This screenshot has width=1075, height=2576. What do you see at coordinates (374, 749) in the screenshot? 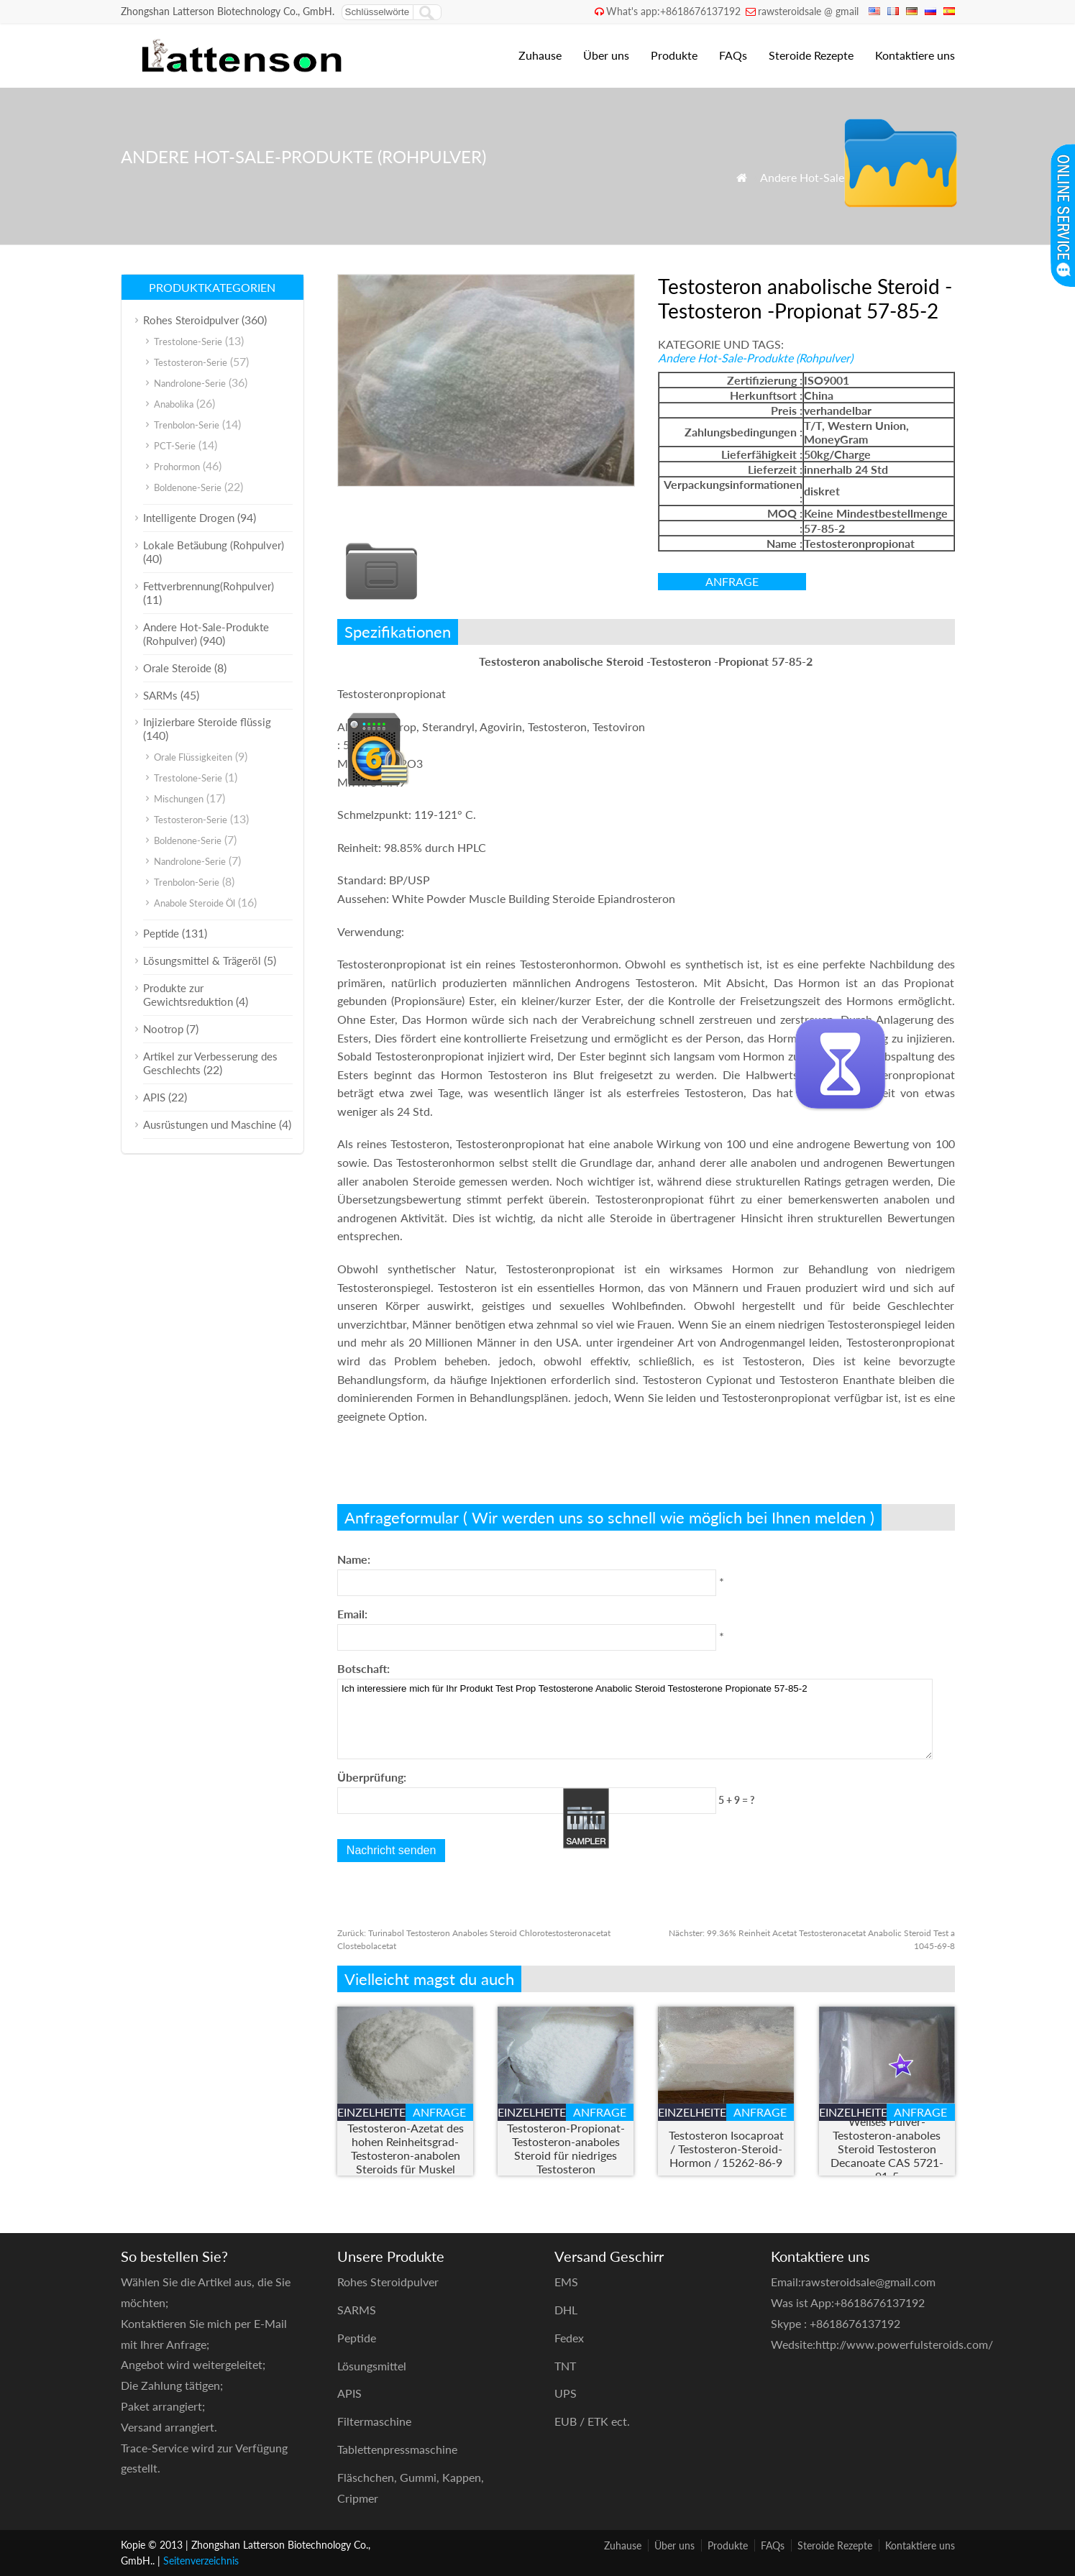
I see `locked RAID 6 storage array` at bounding box center [374, 749].